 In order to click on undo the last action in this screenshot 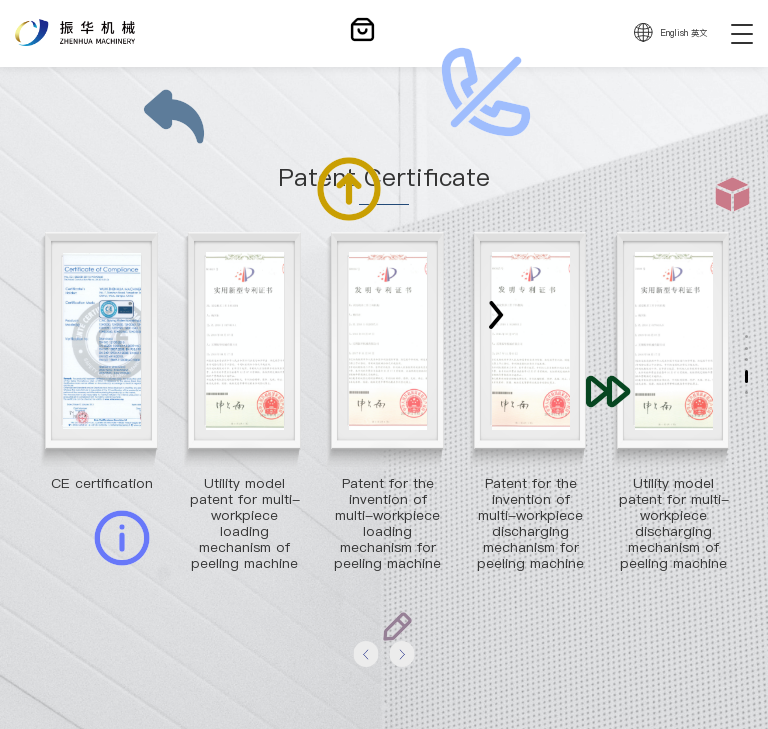, I will do `click(174, 115)`.